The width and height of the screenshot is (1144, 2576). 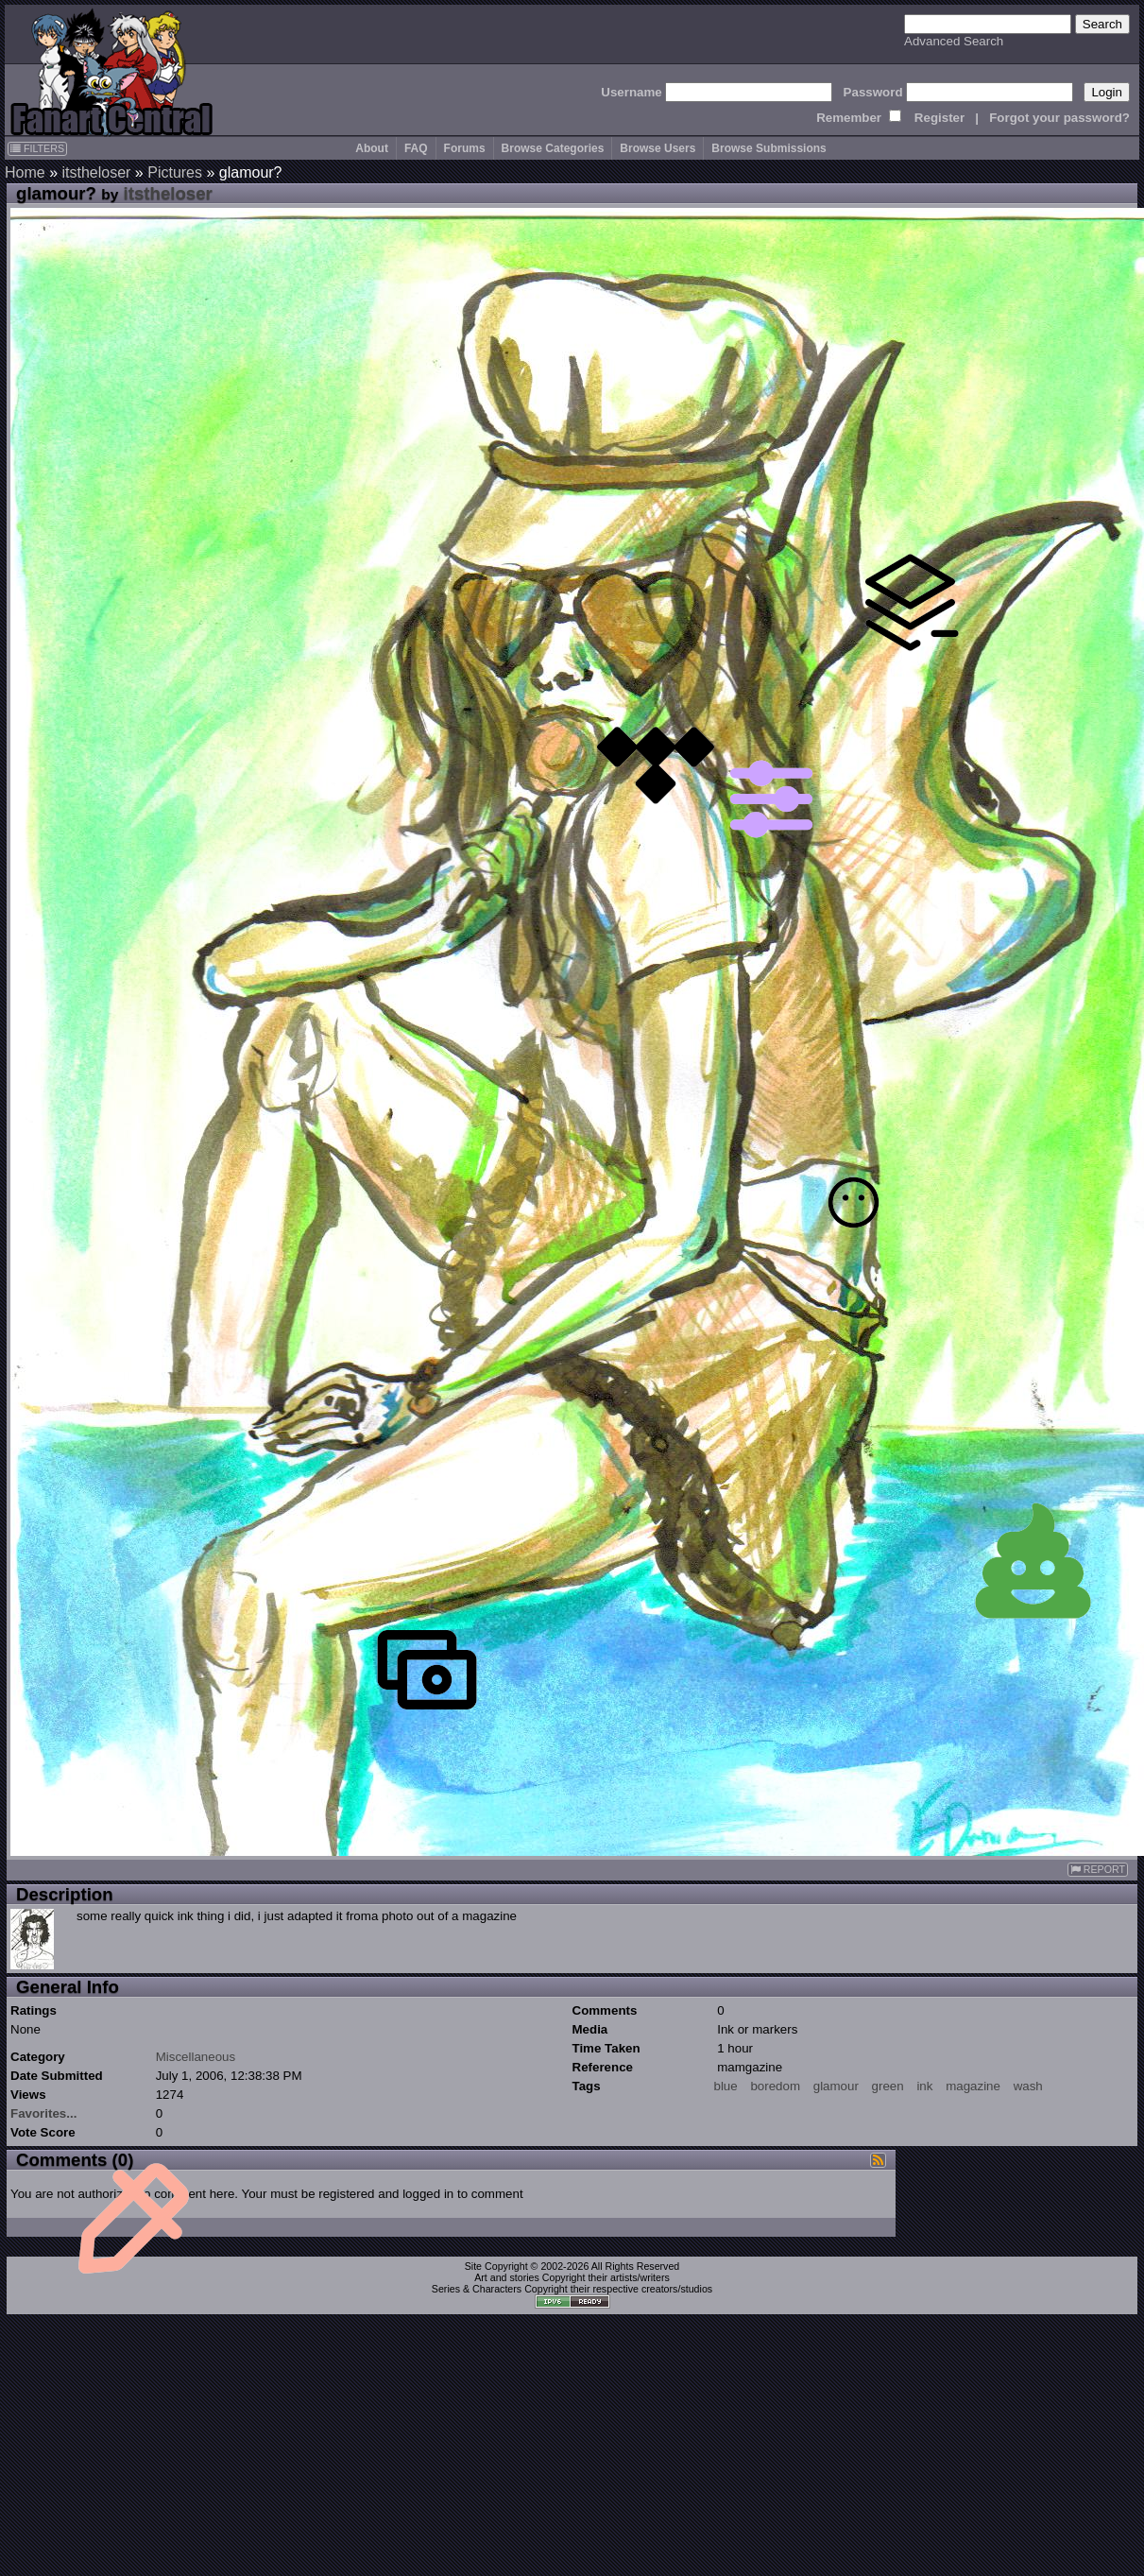 What do you see at coordinates (656, 762) in the screenshot?
I see `open TIDAL music streaming app` at bounding box center [656, 762].